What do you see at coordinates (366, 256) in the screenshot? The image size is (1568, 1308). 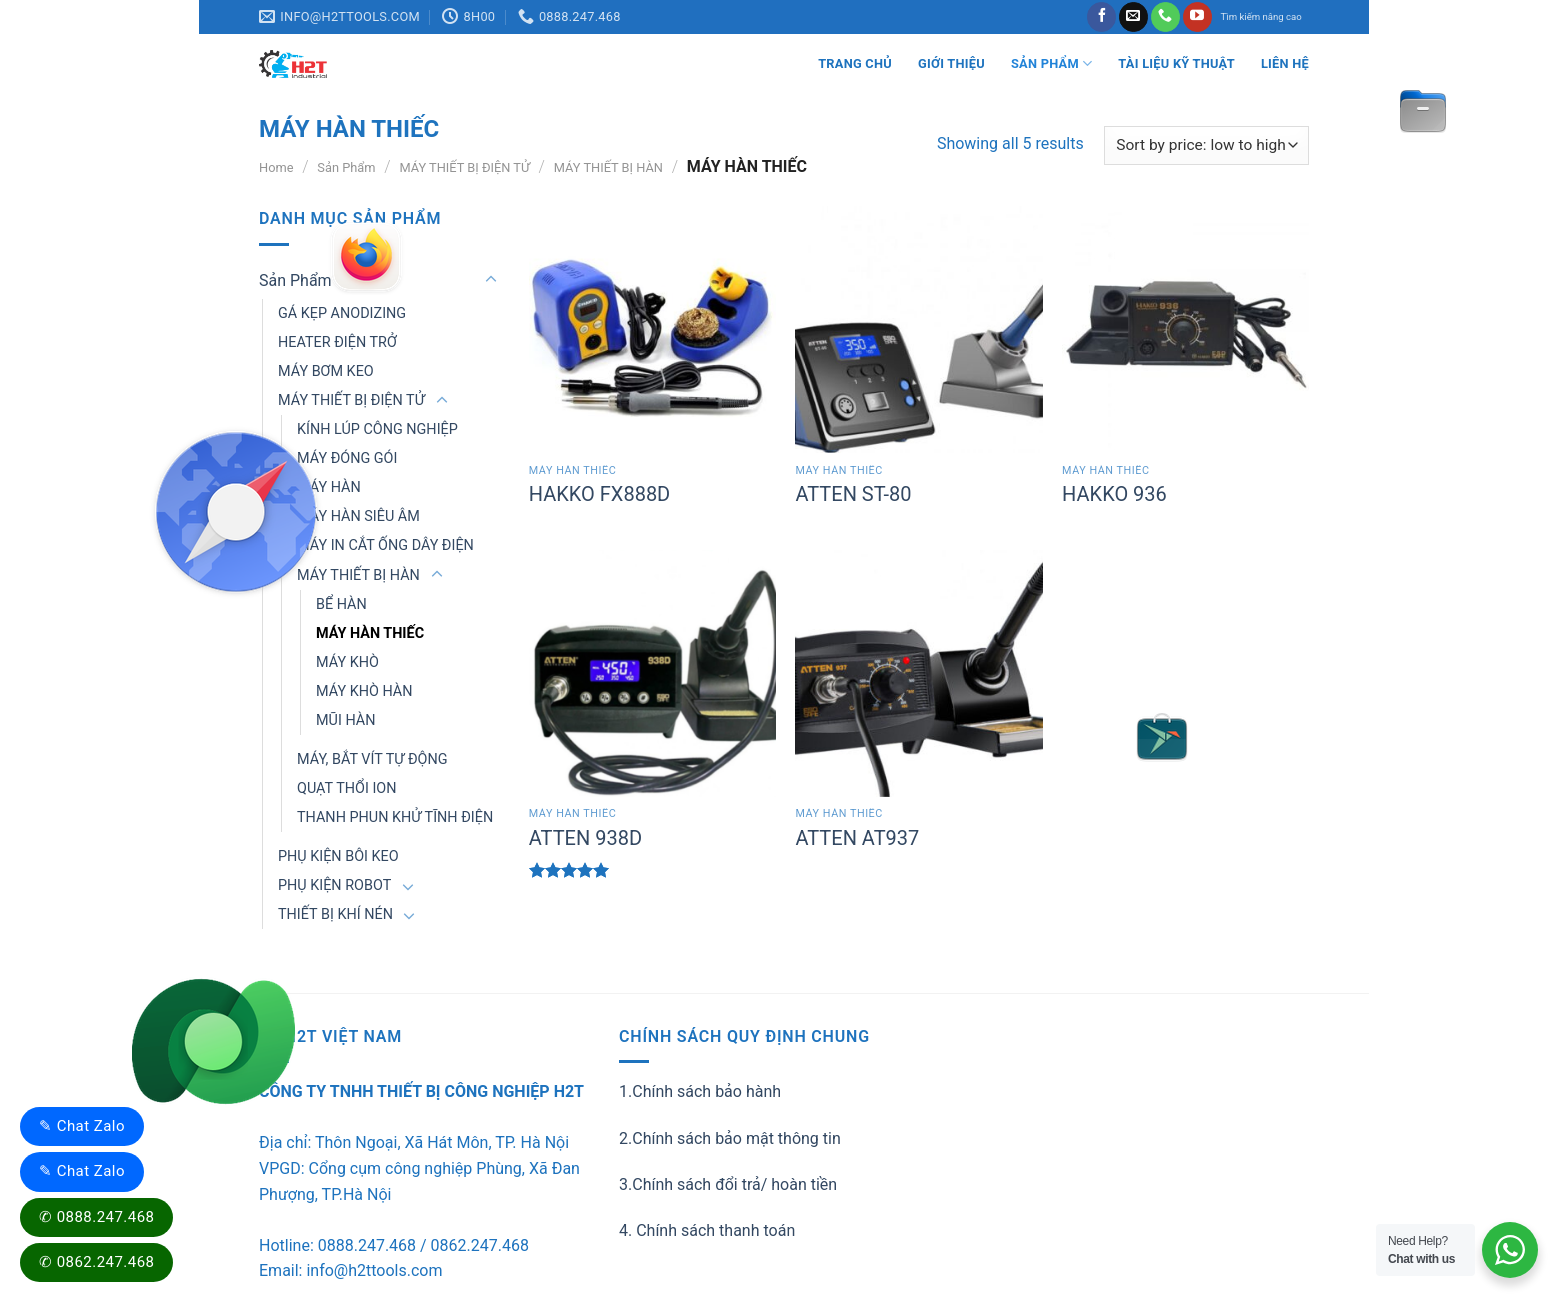 I see `open firefox web browser` at bounding box center [366, 256].